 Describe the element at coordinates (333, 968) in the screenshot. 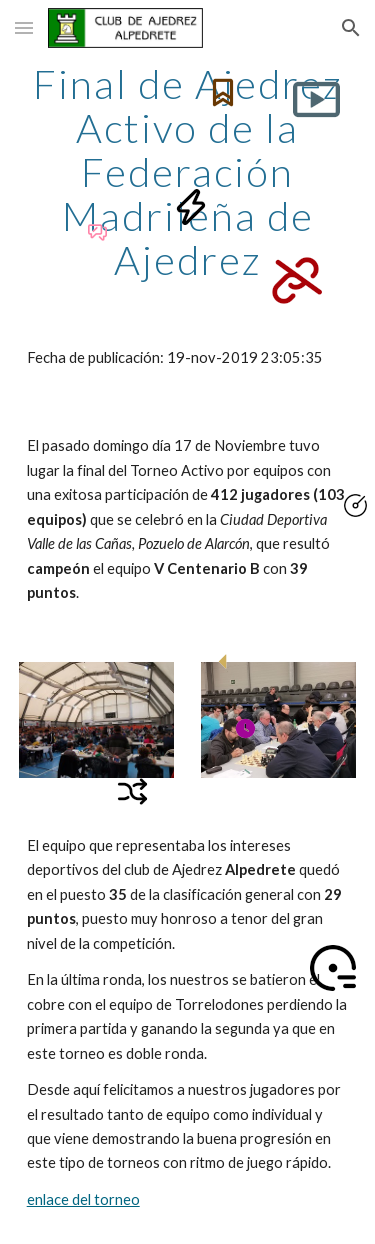

I see `view issue tracking timeline` at that location.